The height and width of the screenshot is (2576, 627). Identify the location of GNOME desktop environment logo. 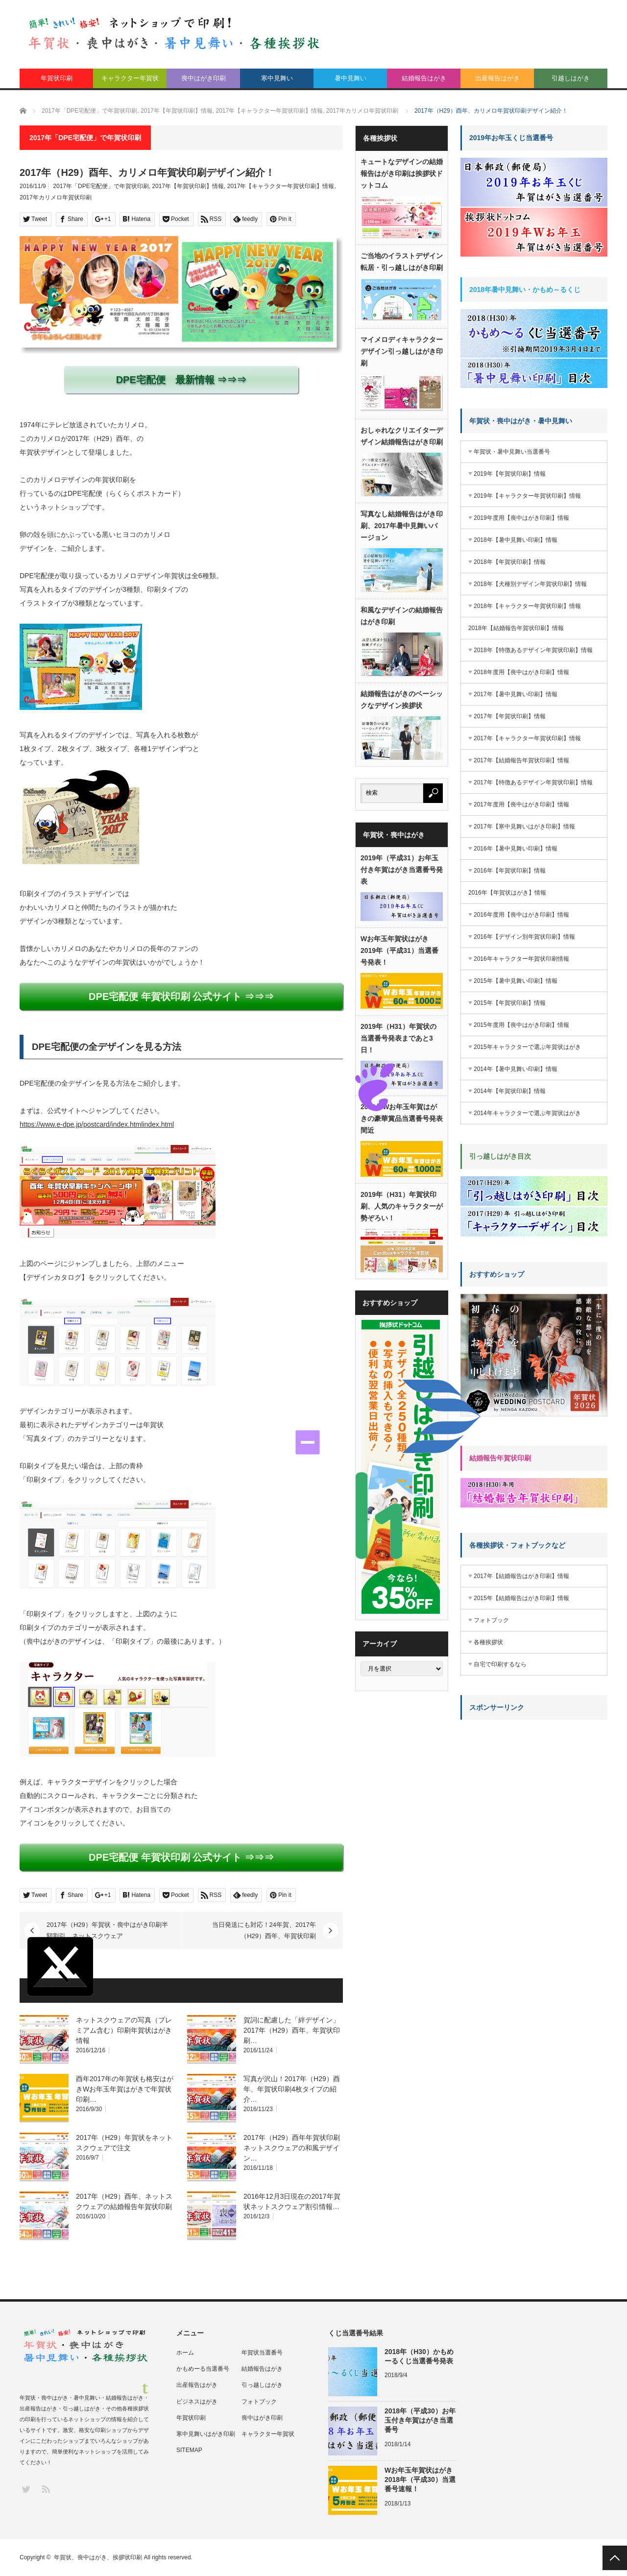
(374, 1087).